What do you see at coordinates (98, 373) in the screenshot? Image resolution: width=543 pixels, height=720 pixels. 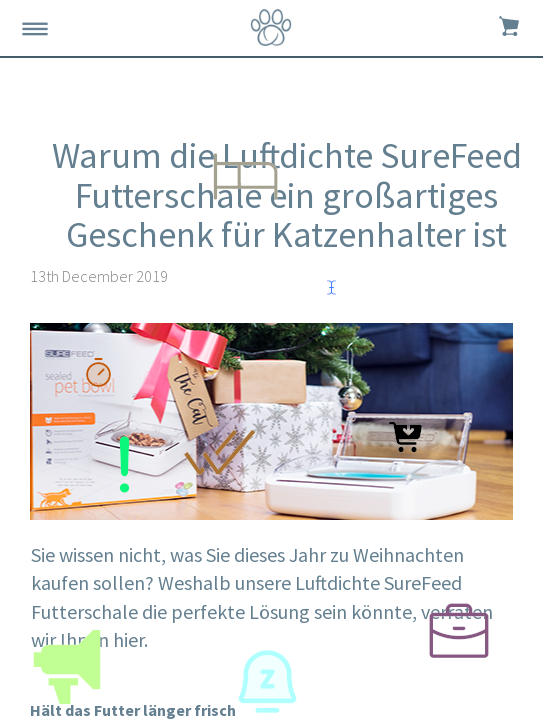 I see `set a countdown timer` at bounding box center [98, 373].